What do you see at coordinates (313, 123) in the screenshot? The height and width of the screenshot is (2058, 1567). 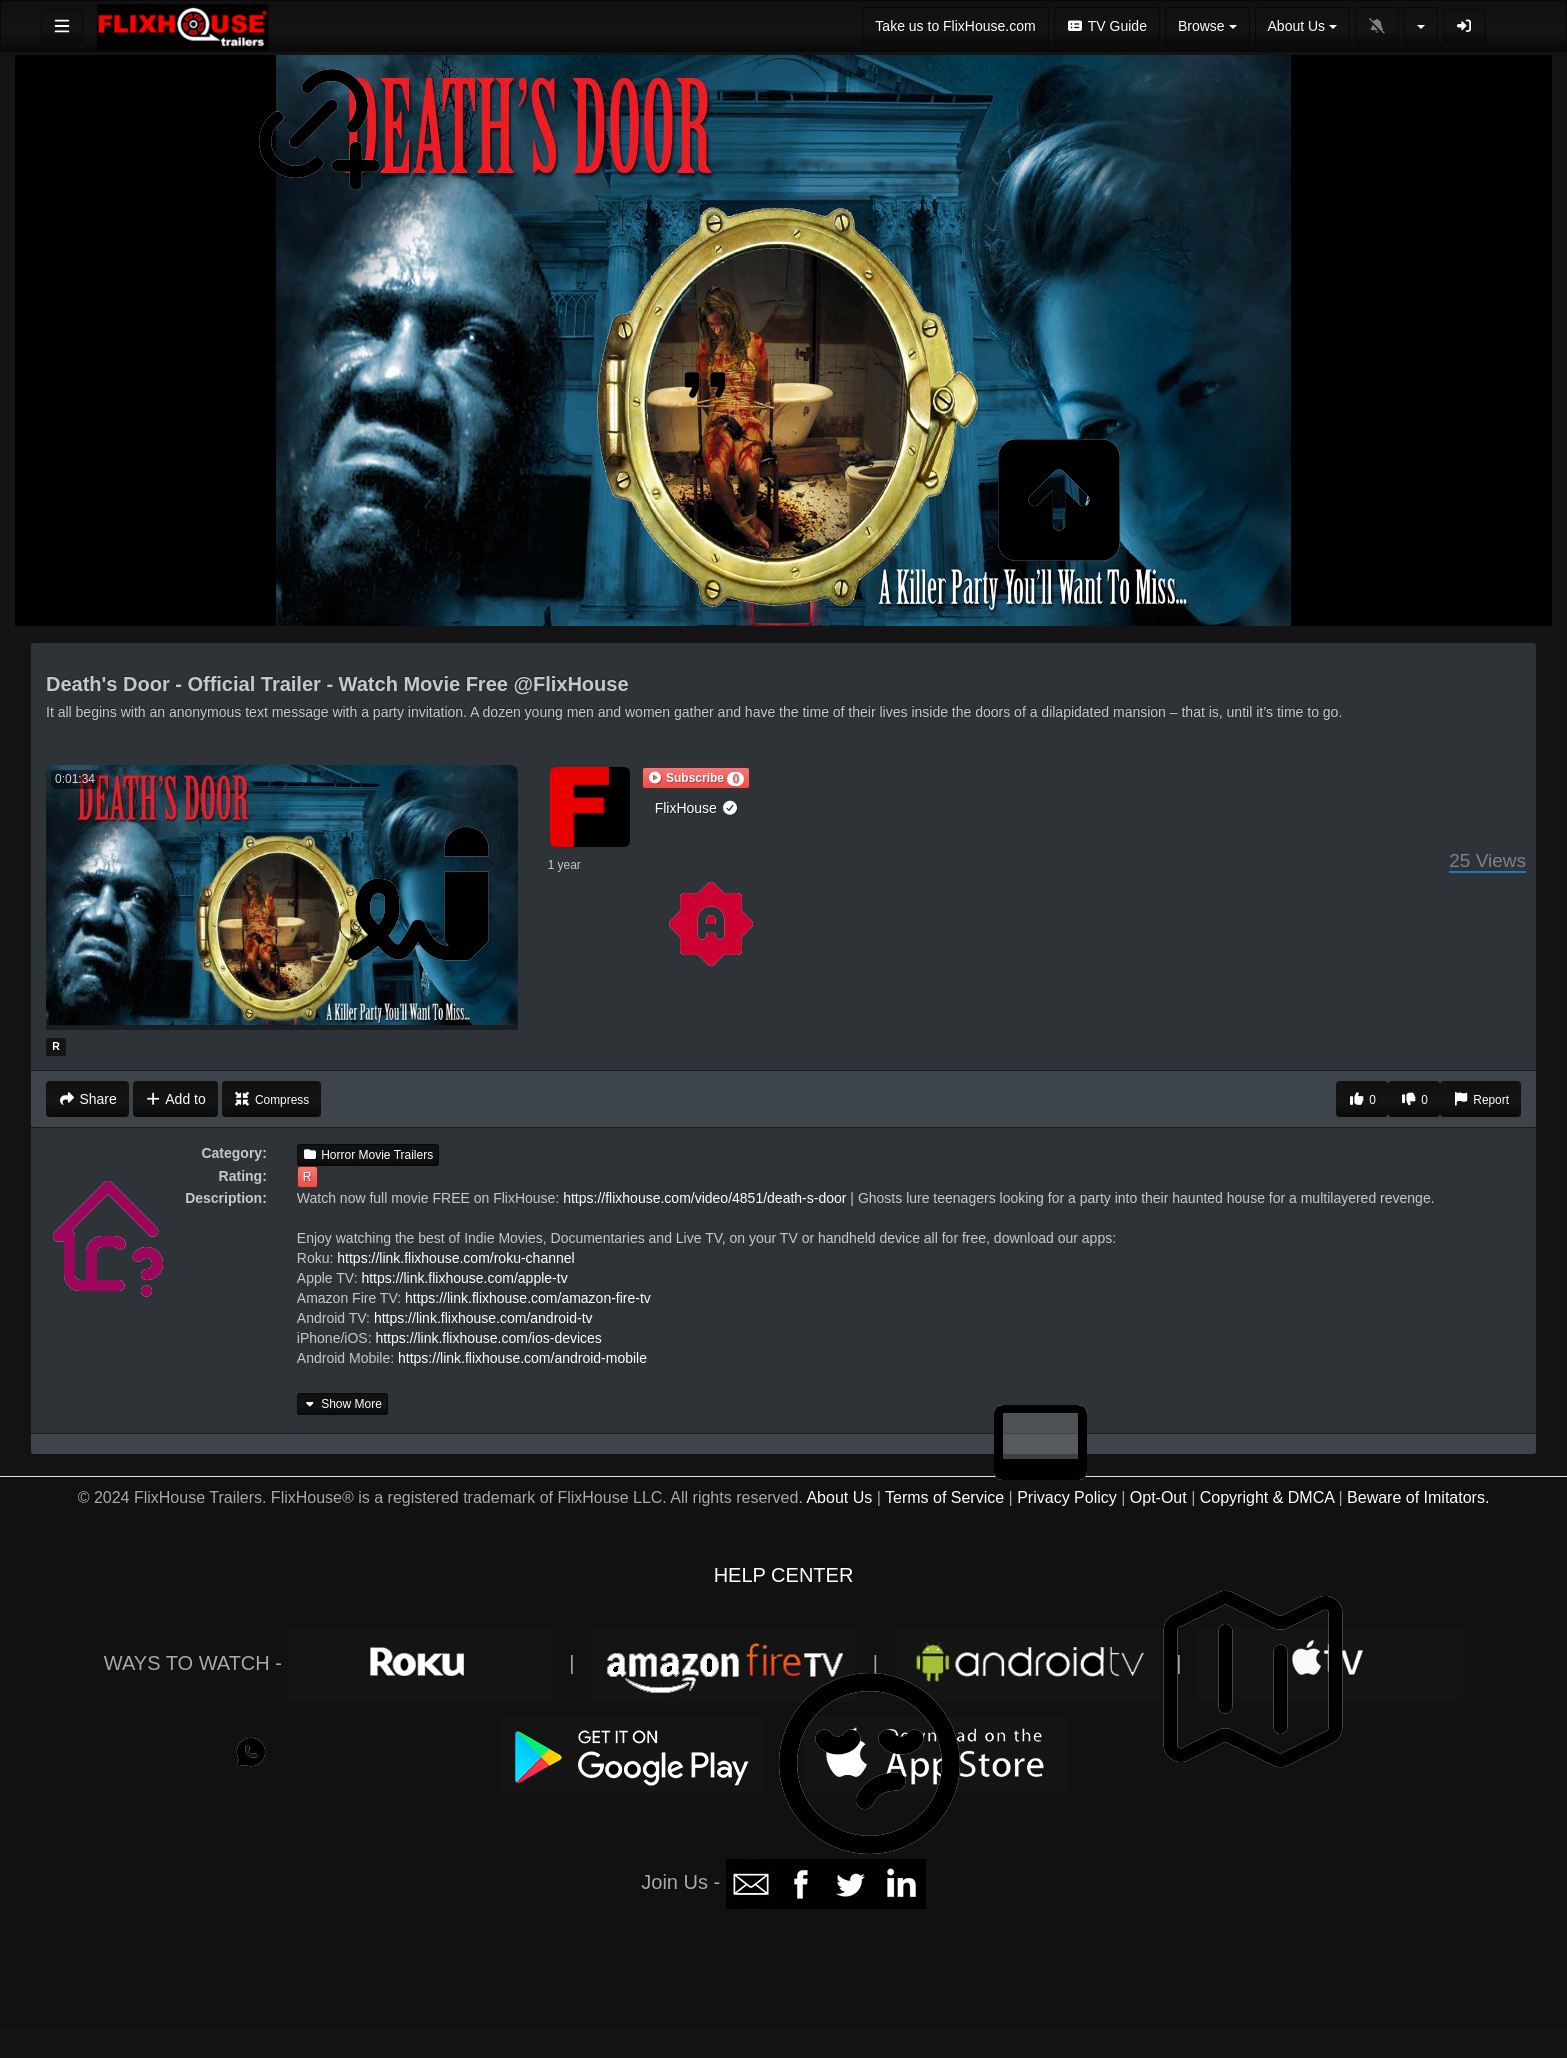 I see `add a new link or URL` at bounding box center [313, 123].